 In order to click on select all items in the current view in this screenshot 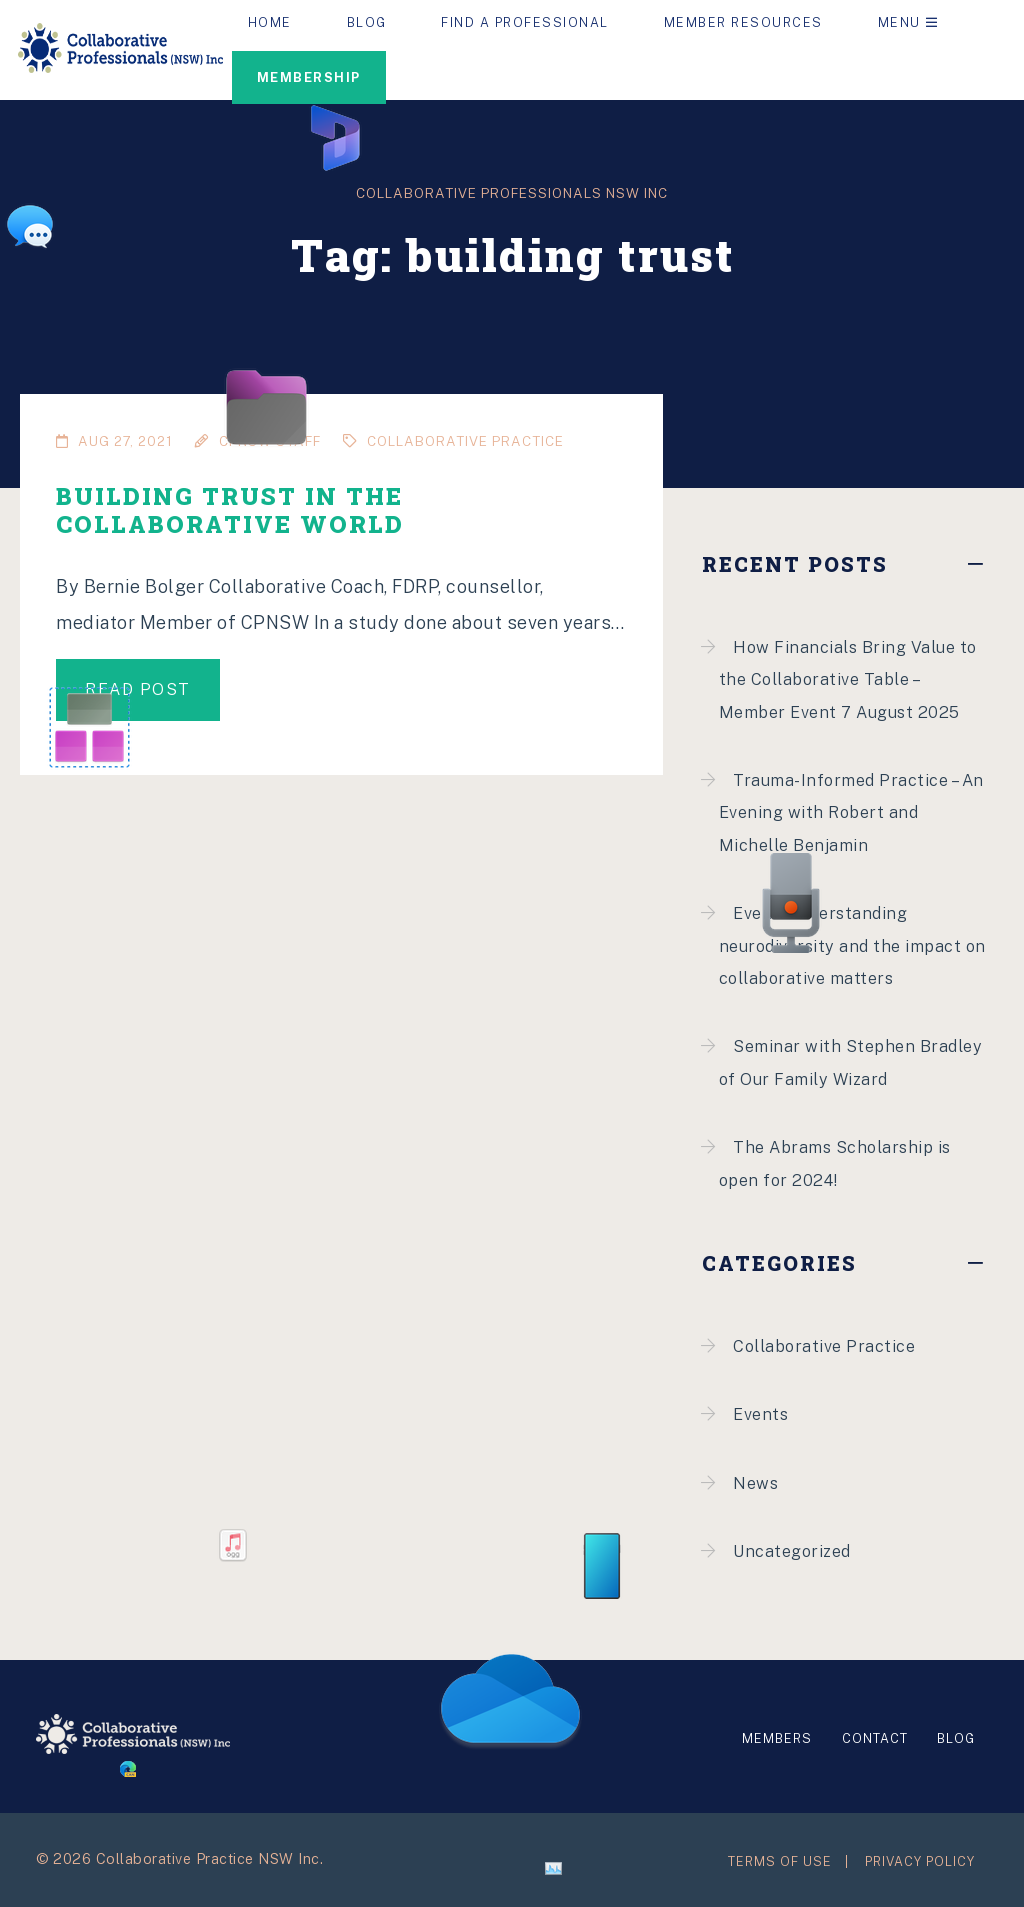, I will do `click(89, 727)`.